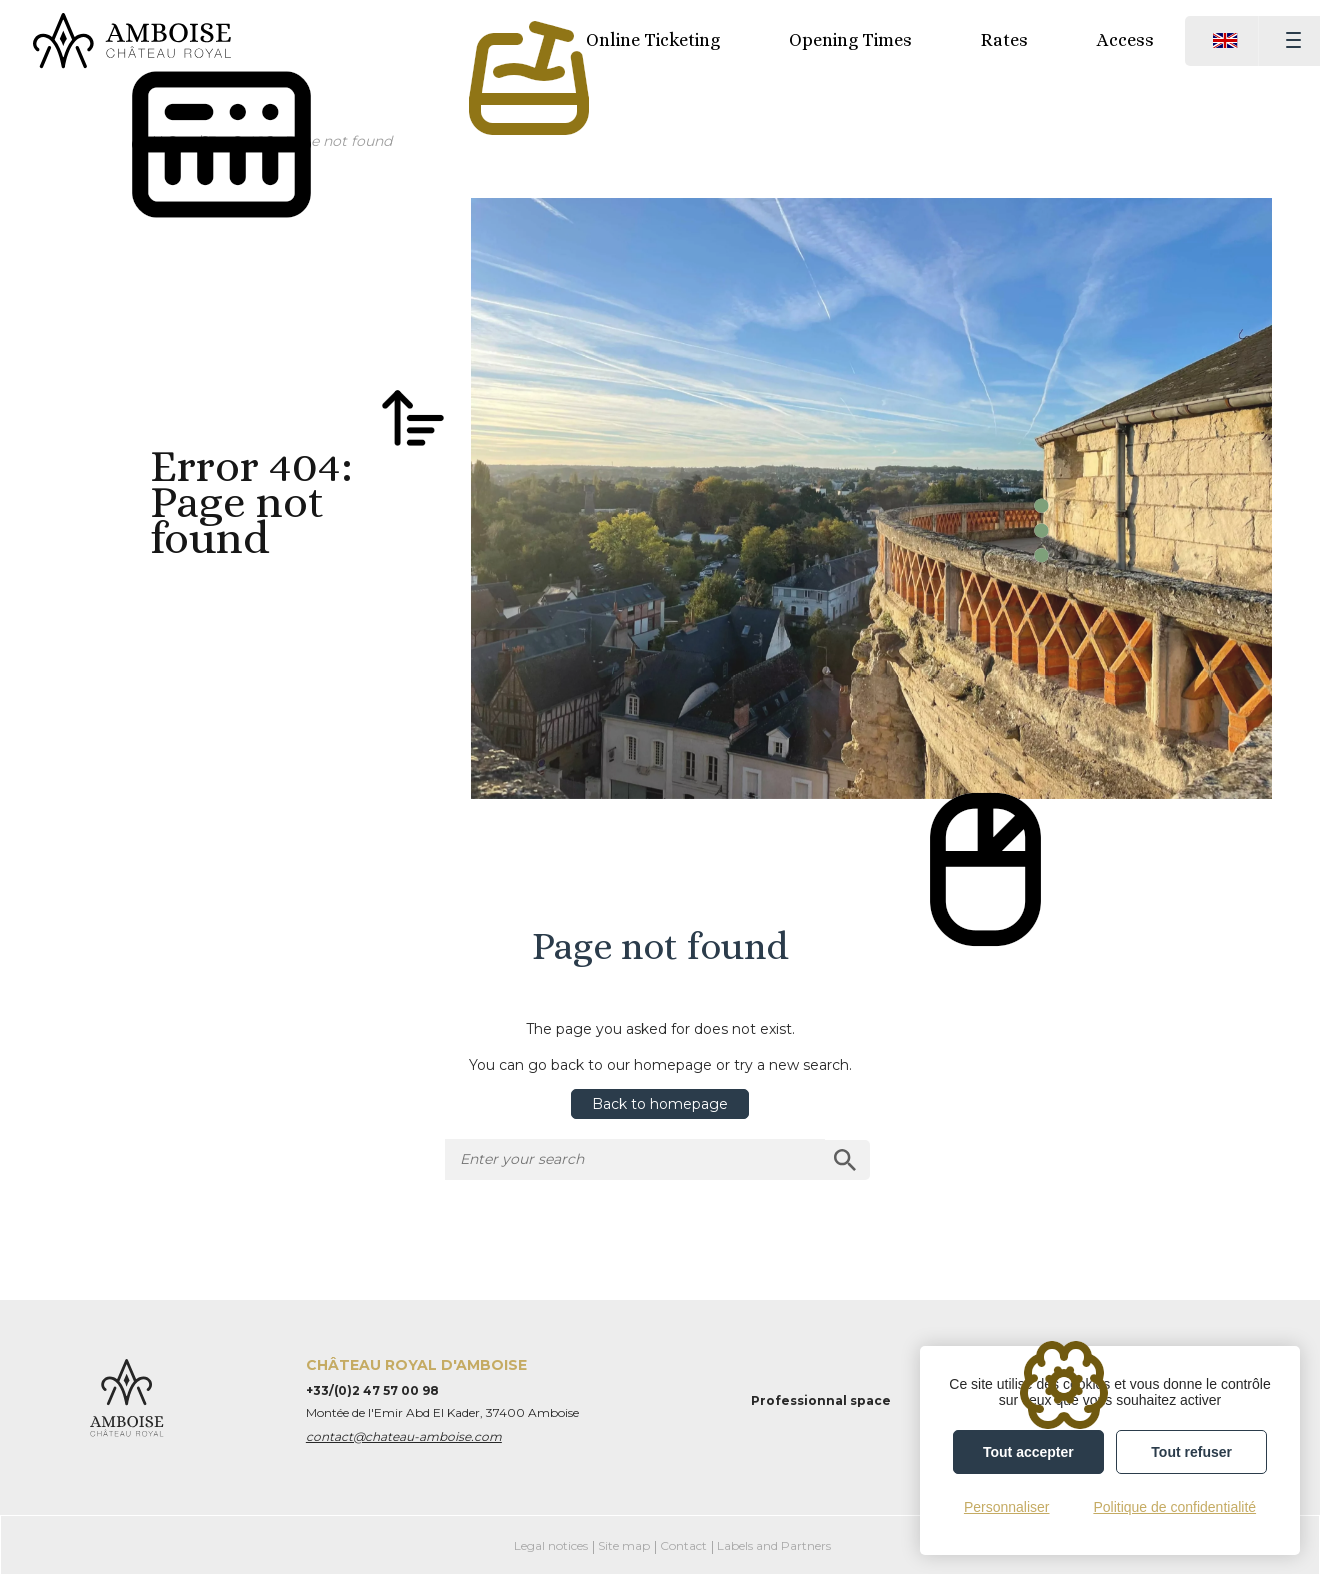  What do you see at coordinates (221, 144) in the screenshot?
I see `open music keyboard or piano tool` at bounding box center [221, 144].